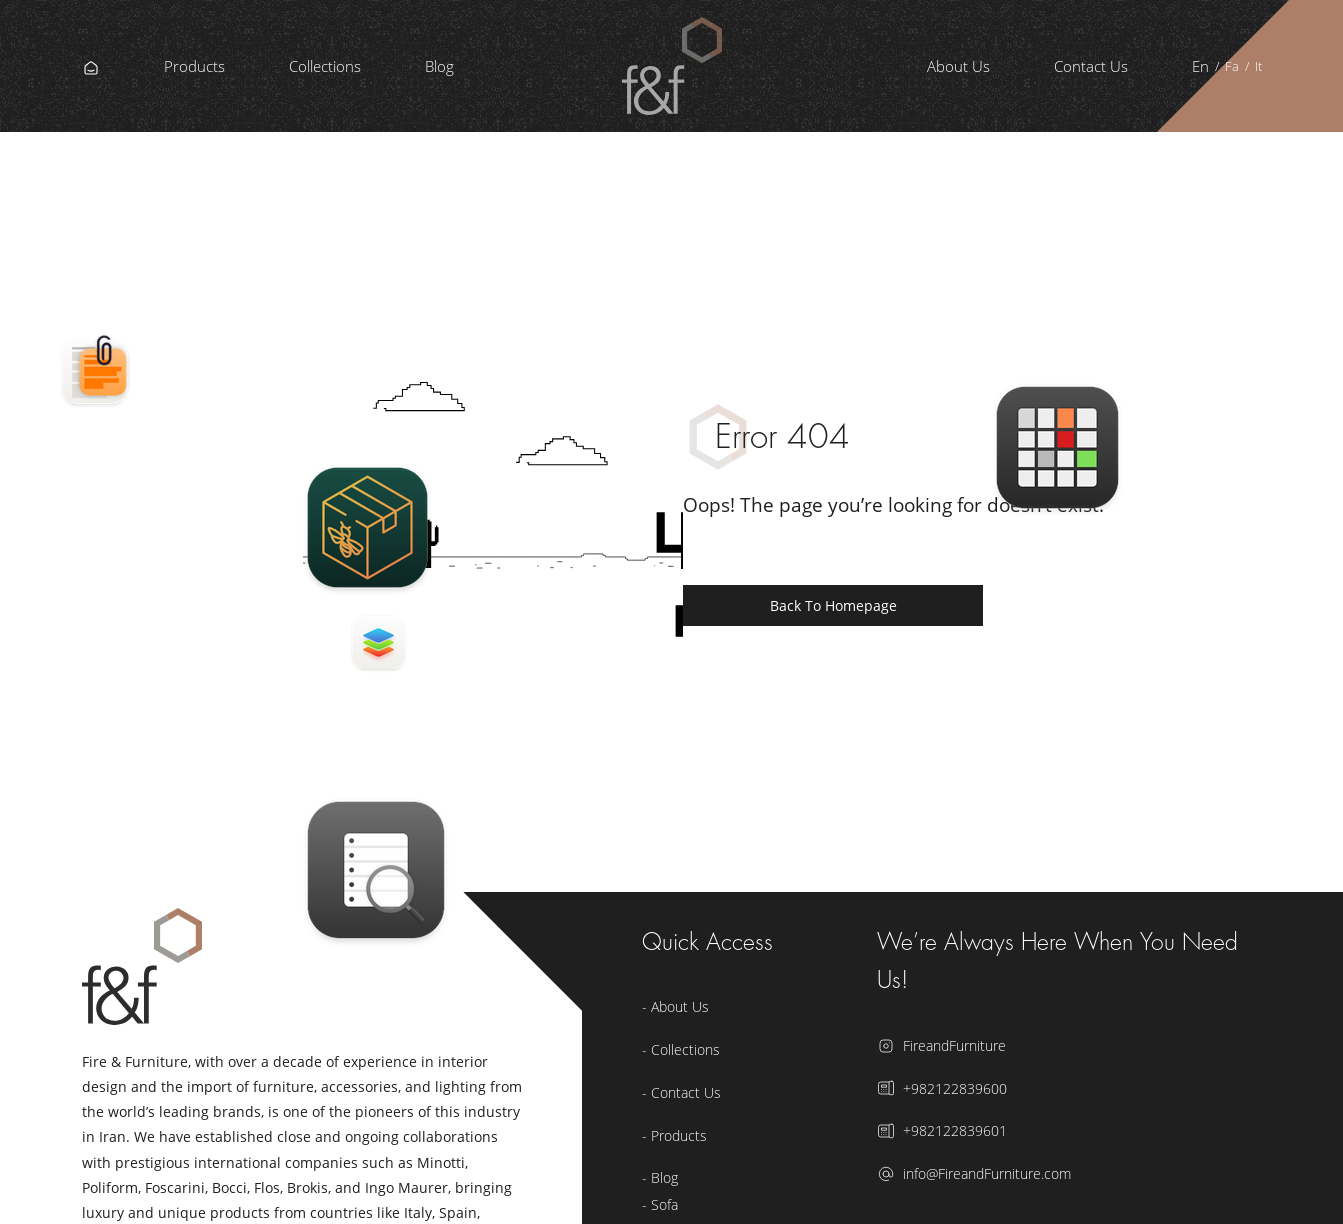  What do you see at coordinates (376, 870) in the screenshot?
I see `view system logs and activity history` at bounding box center [376, 870].